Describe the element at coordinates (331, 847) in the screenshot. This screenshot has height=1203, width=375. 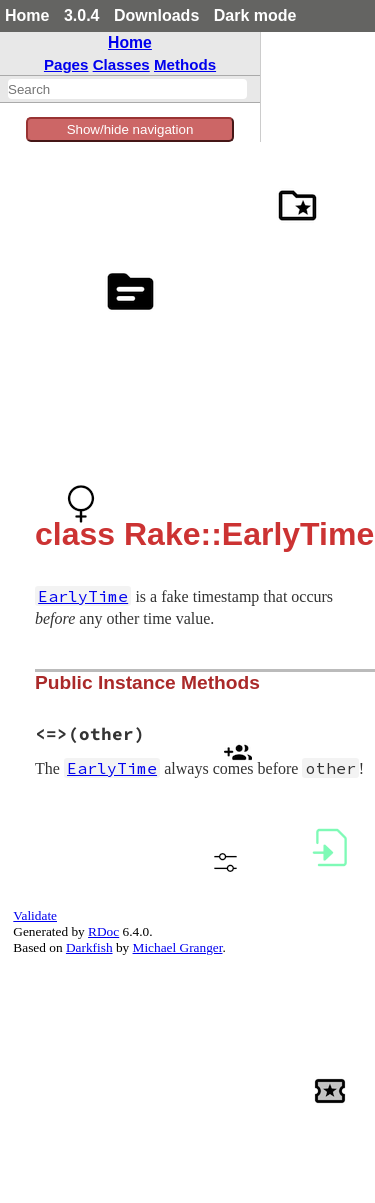
I see `indicates a file has been moved to another location` at that location.